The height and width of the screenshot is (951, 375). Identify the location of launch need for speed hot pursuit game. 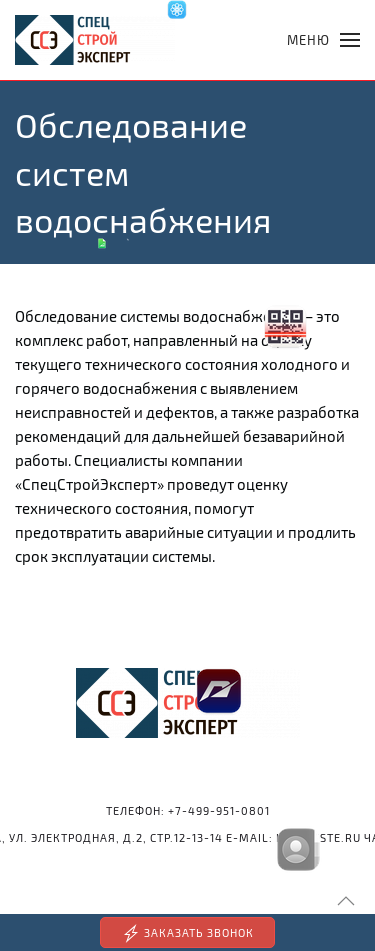
(219, 691).